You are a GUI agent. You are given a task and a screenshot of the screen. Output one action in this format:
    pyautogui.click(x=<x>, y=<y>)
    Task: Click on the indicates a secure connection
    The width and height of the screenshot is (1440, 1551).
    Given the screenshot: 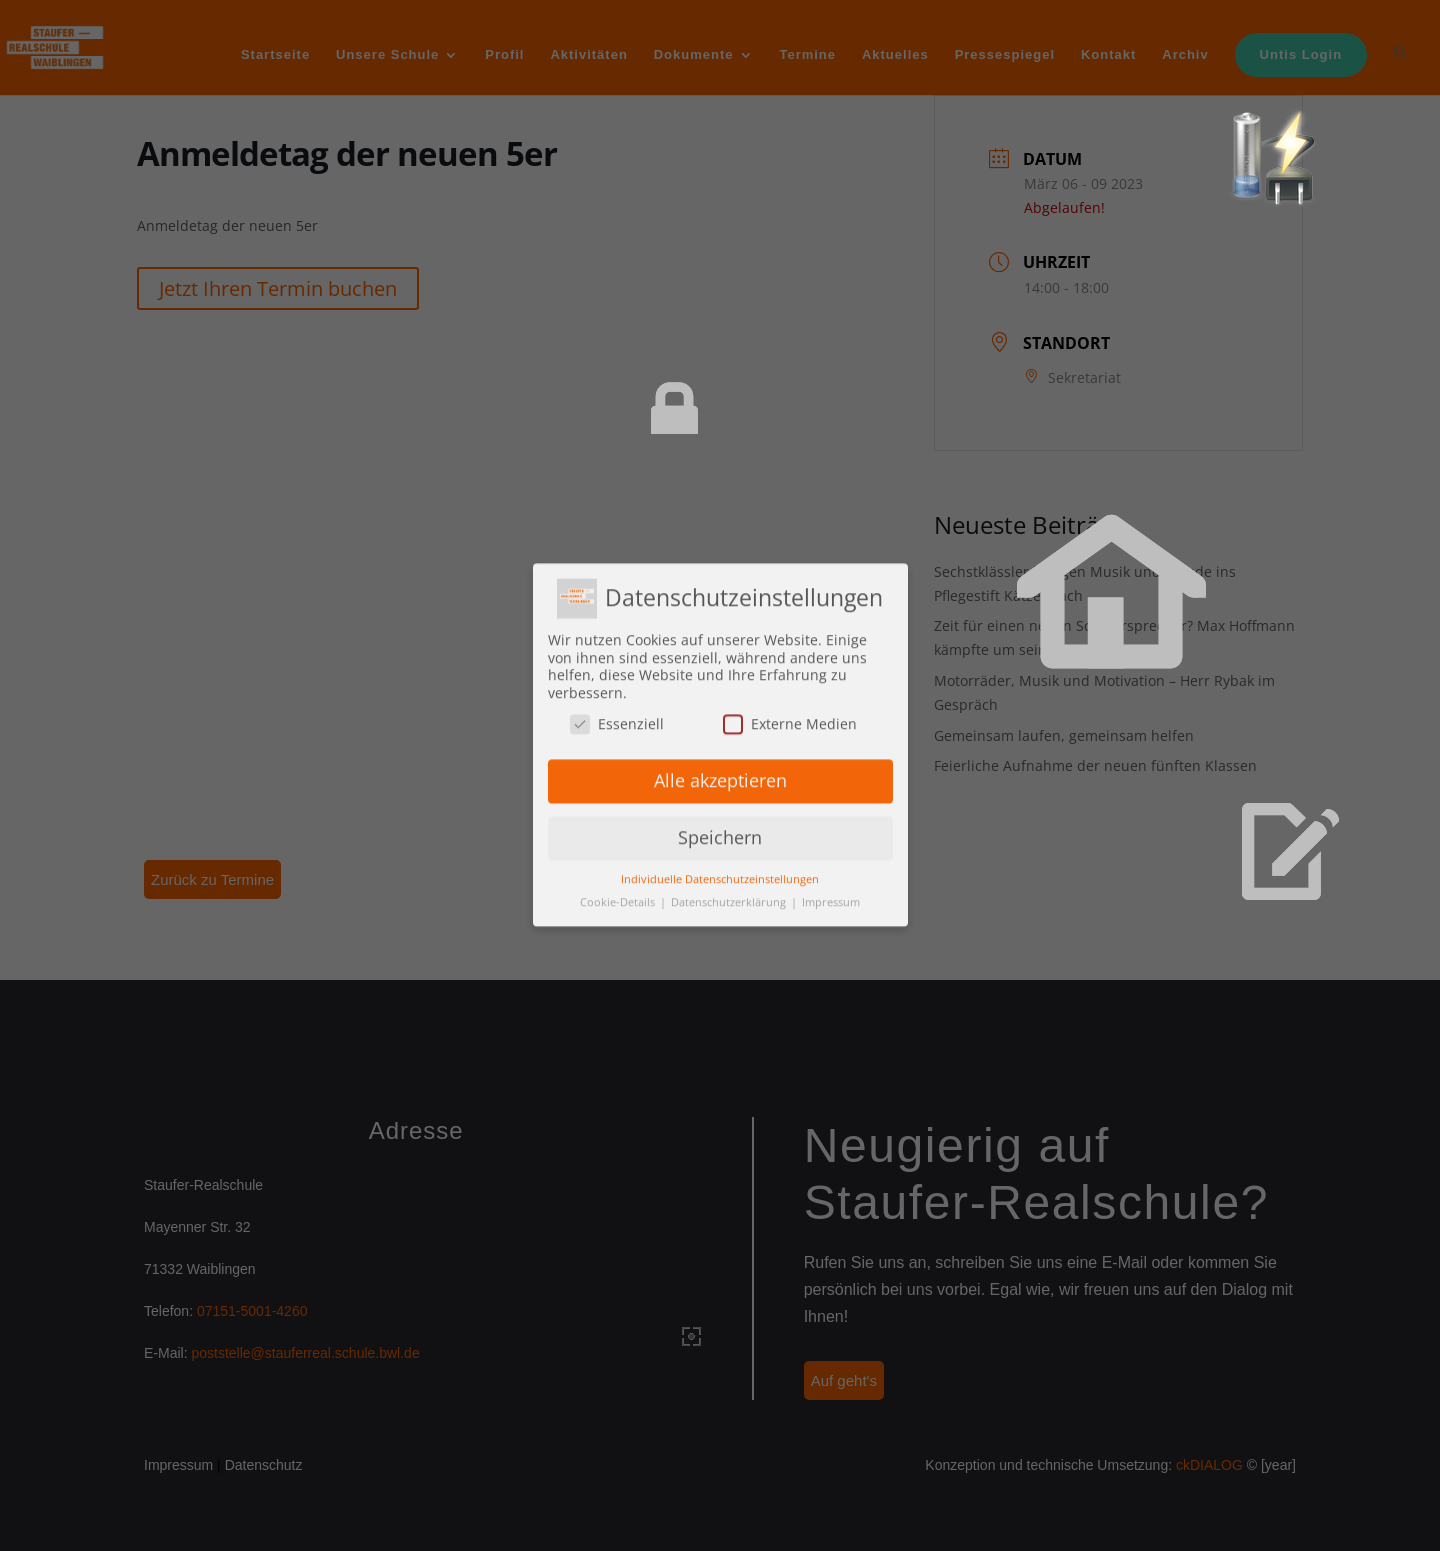 What is the action you would take?
    pyautogui.click(x=674, y=410)
    